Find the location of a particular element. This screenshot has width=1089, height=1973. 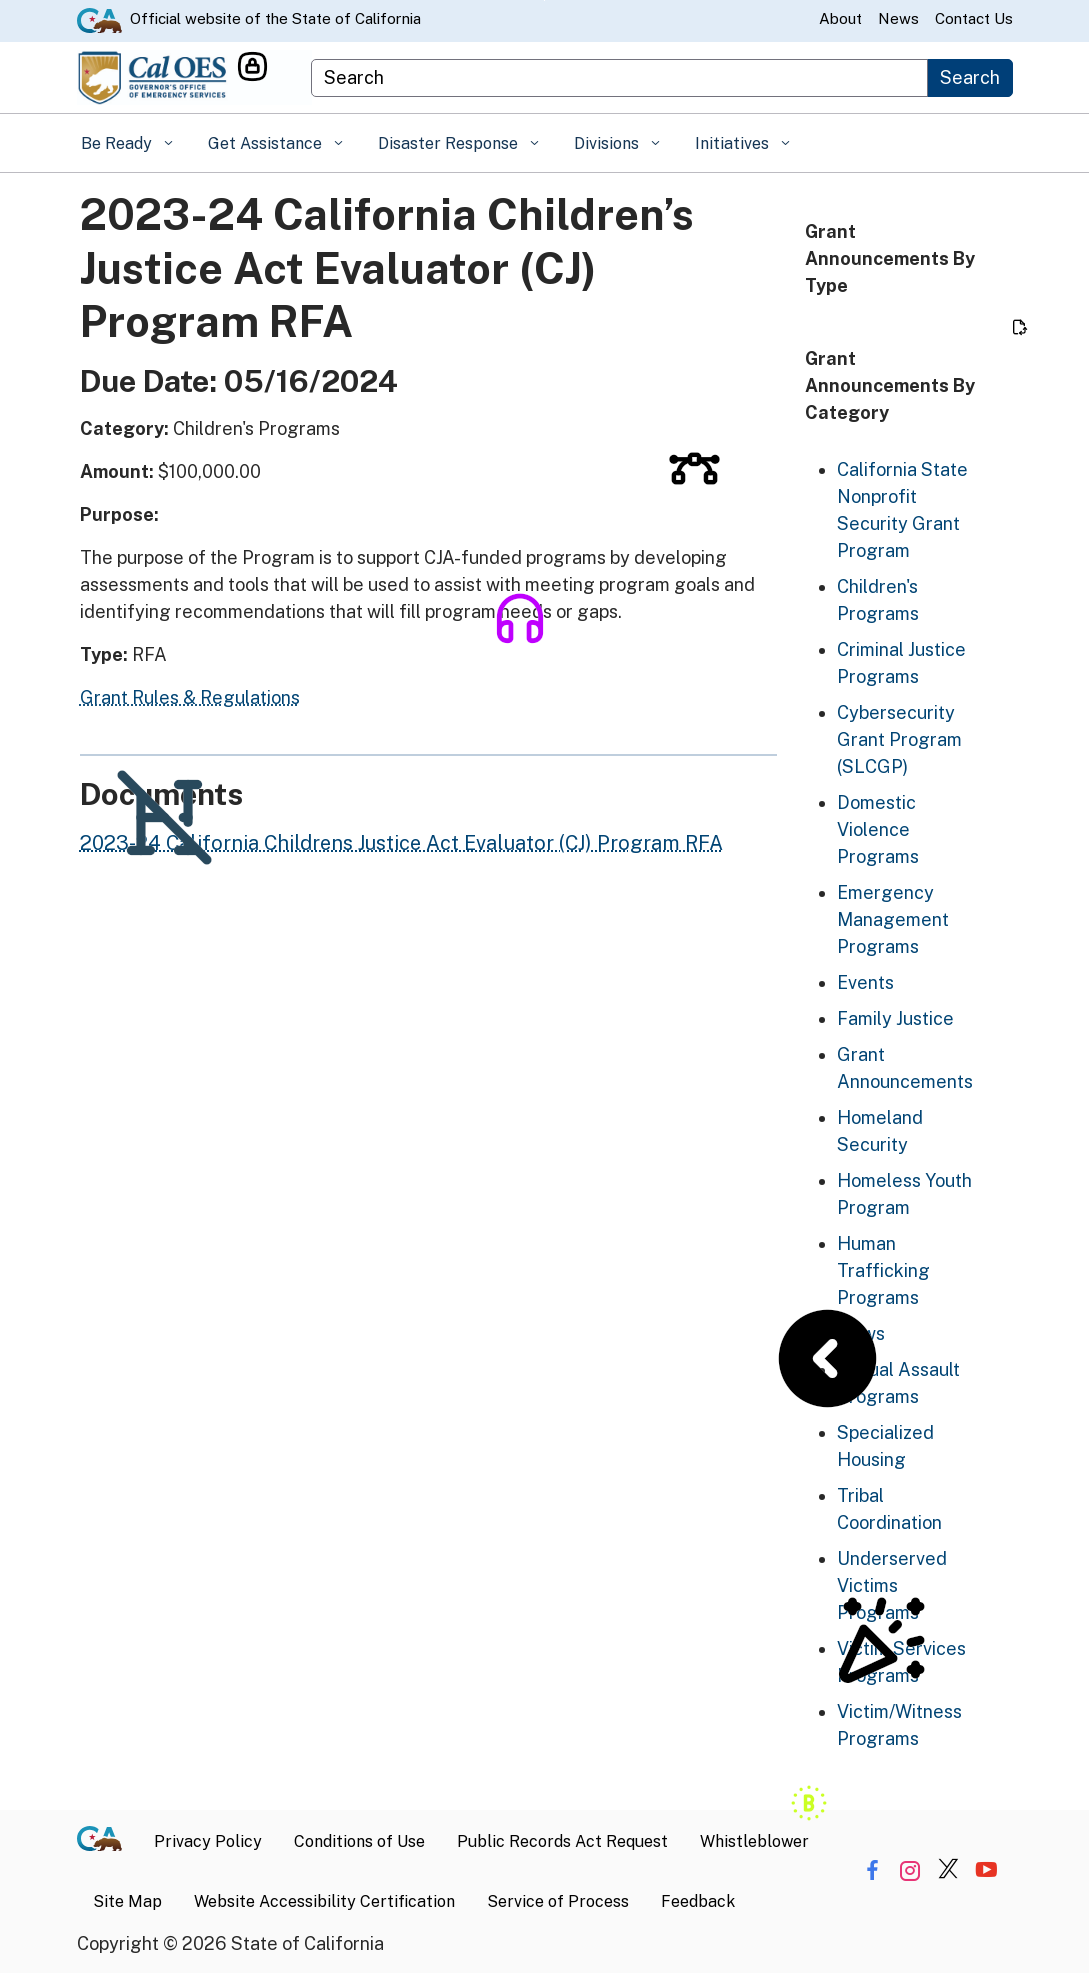

disable heading formatting is located at coordinates (164, 817).